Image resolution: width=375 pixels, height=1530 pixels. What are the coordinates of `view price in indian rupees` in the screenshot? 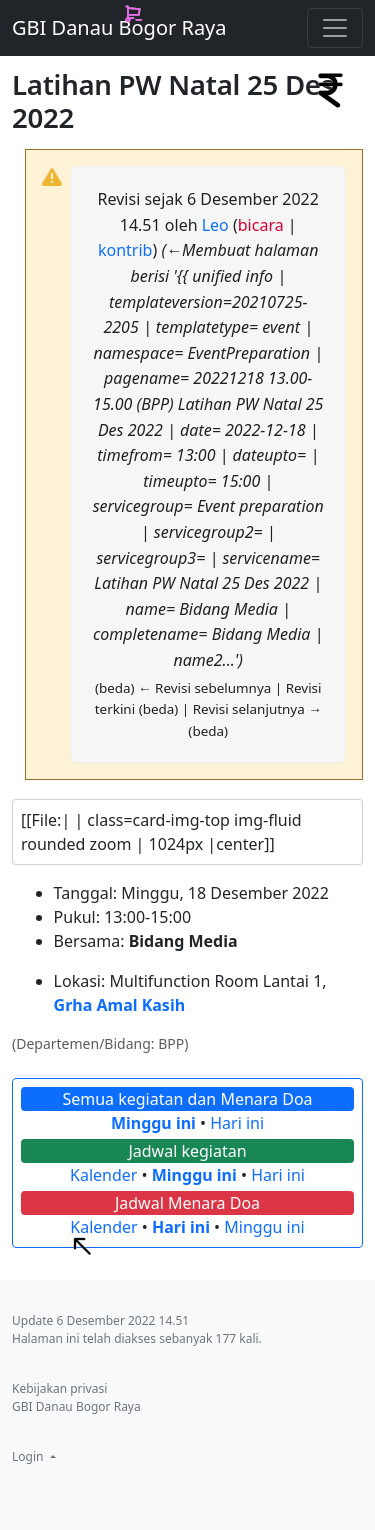 It's located at (330, 90).